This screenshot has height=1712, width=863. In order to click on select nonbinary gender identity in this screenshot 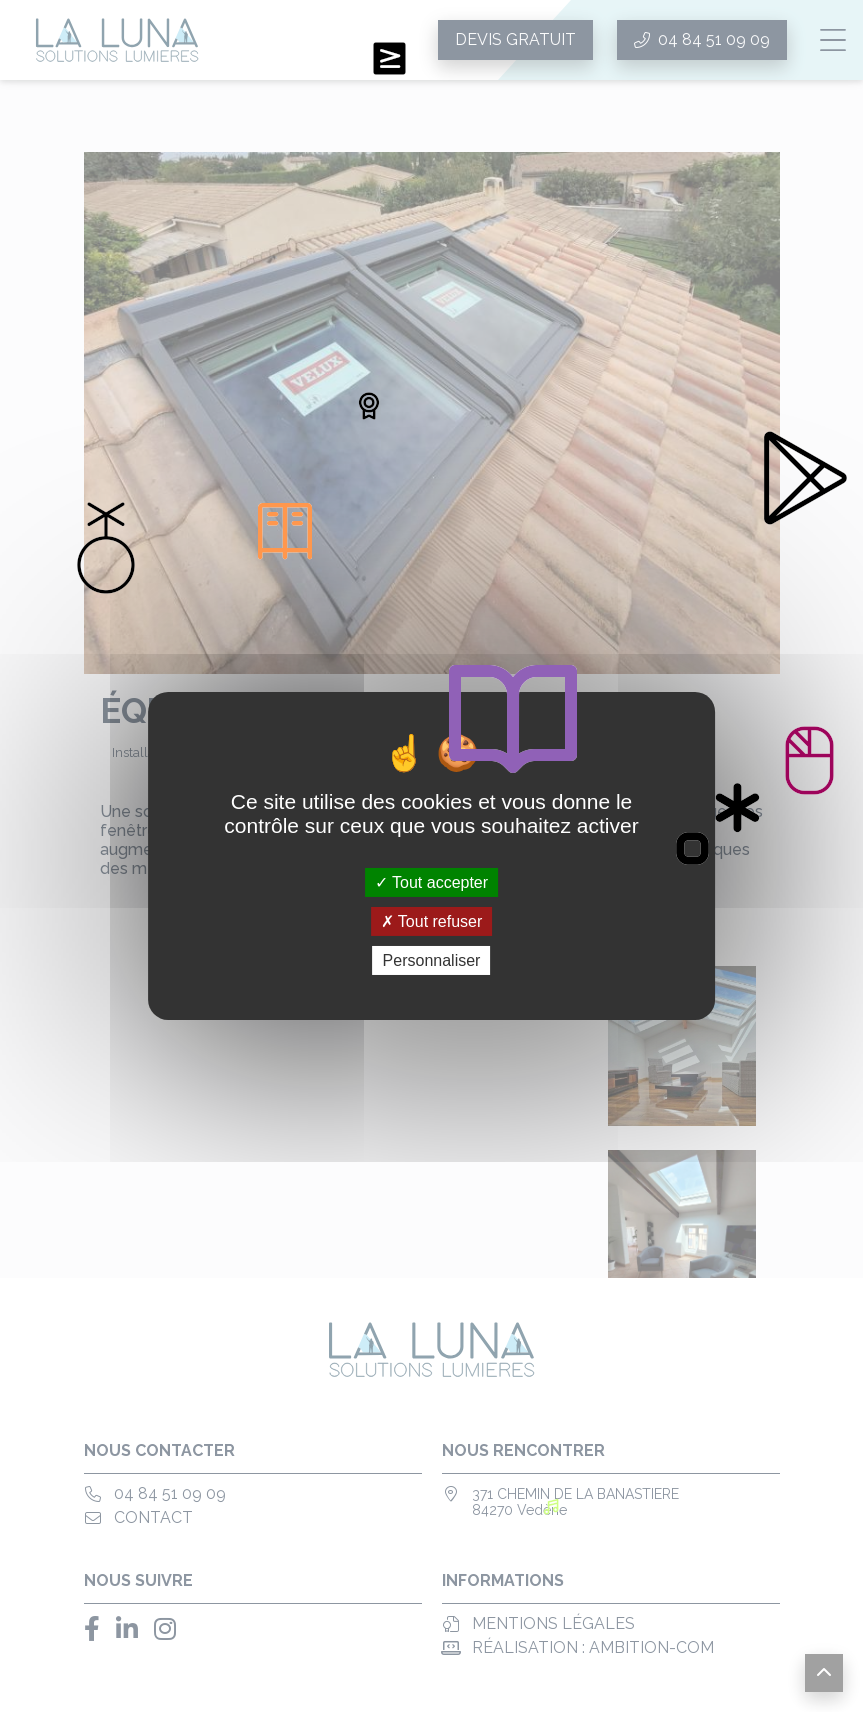, I will do `click(106, 548)`.